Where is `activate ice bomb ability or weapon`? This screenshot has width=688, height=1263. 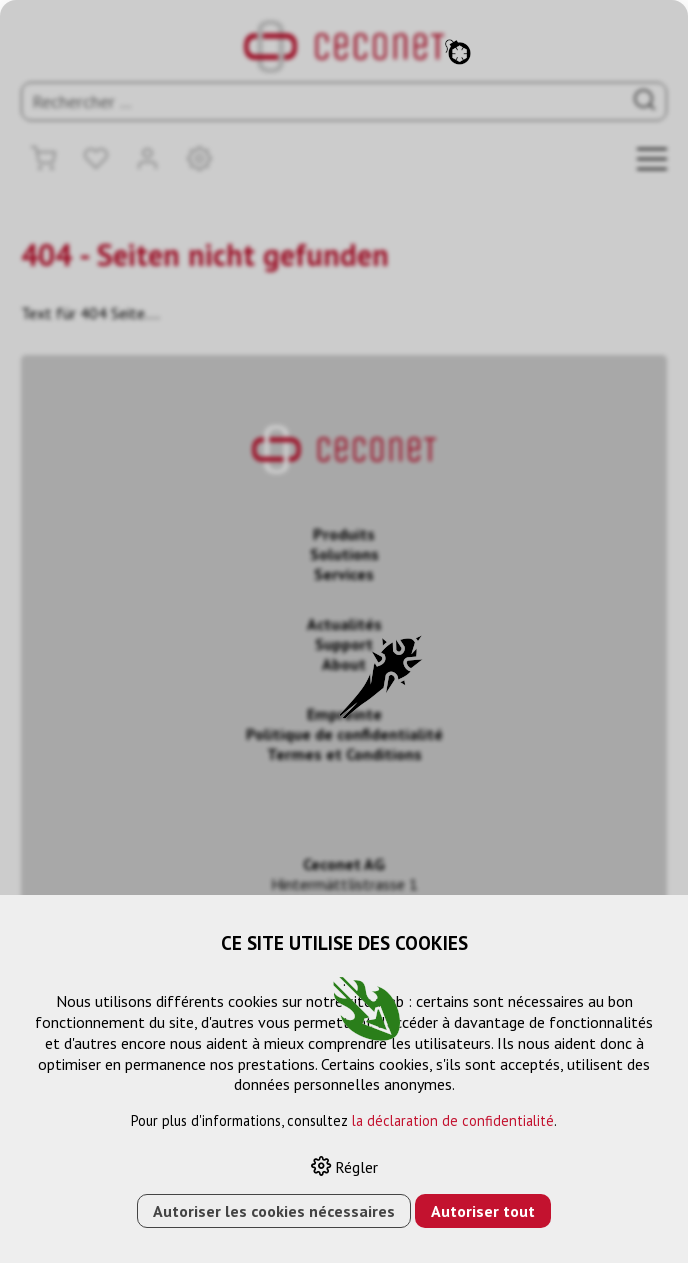
activate ice bomb ability or weapon is located at coordinates (458, 52).